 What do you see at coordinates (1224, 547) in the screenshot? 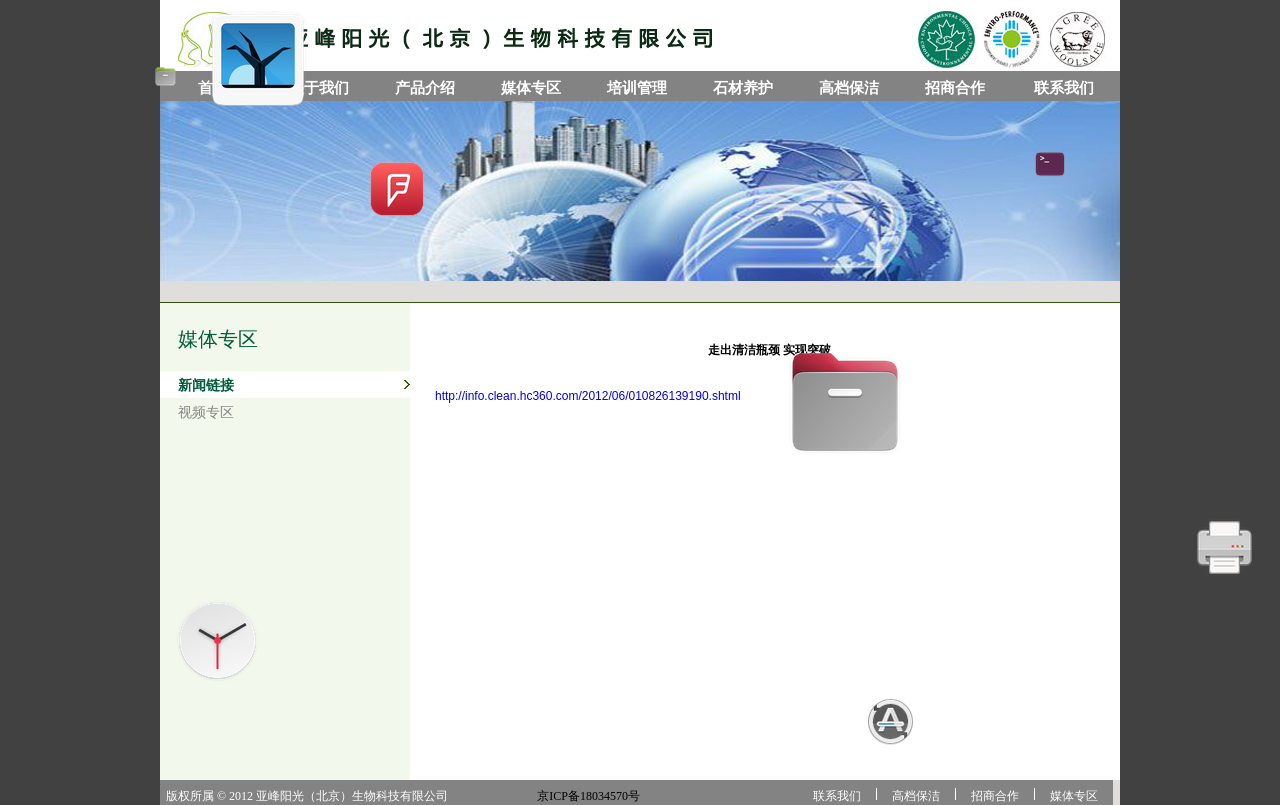
I see `print the current document` at bounding box center [1224, 547].